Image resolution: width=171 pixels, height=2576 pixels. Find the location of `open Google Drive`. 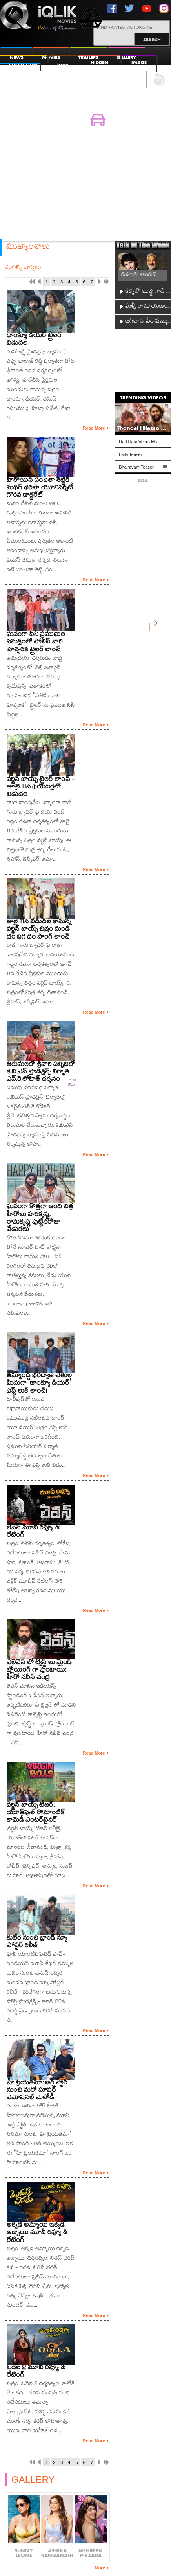

open Google Drive is located at coordinates (91, 18).